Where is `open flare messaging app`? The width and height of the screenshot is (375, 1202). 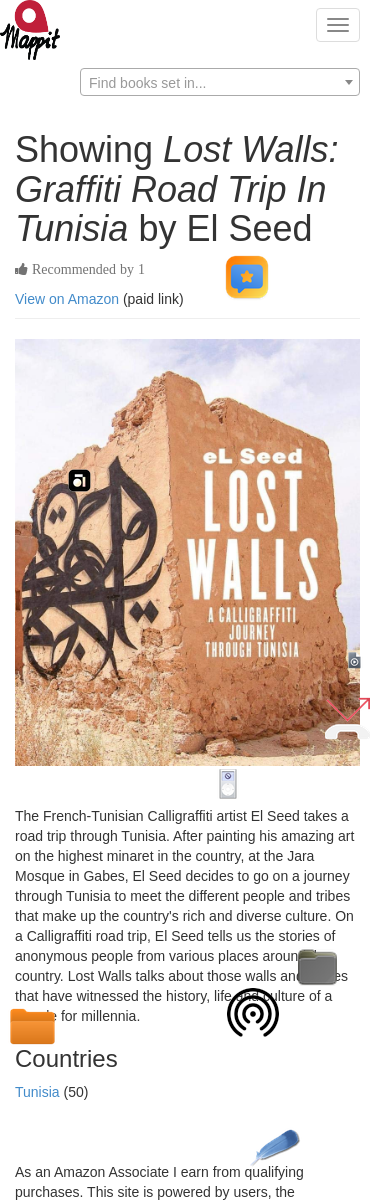 open flare messaging app is located at coordinates (247, 277).